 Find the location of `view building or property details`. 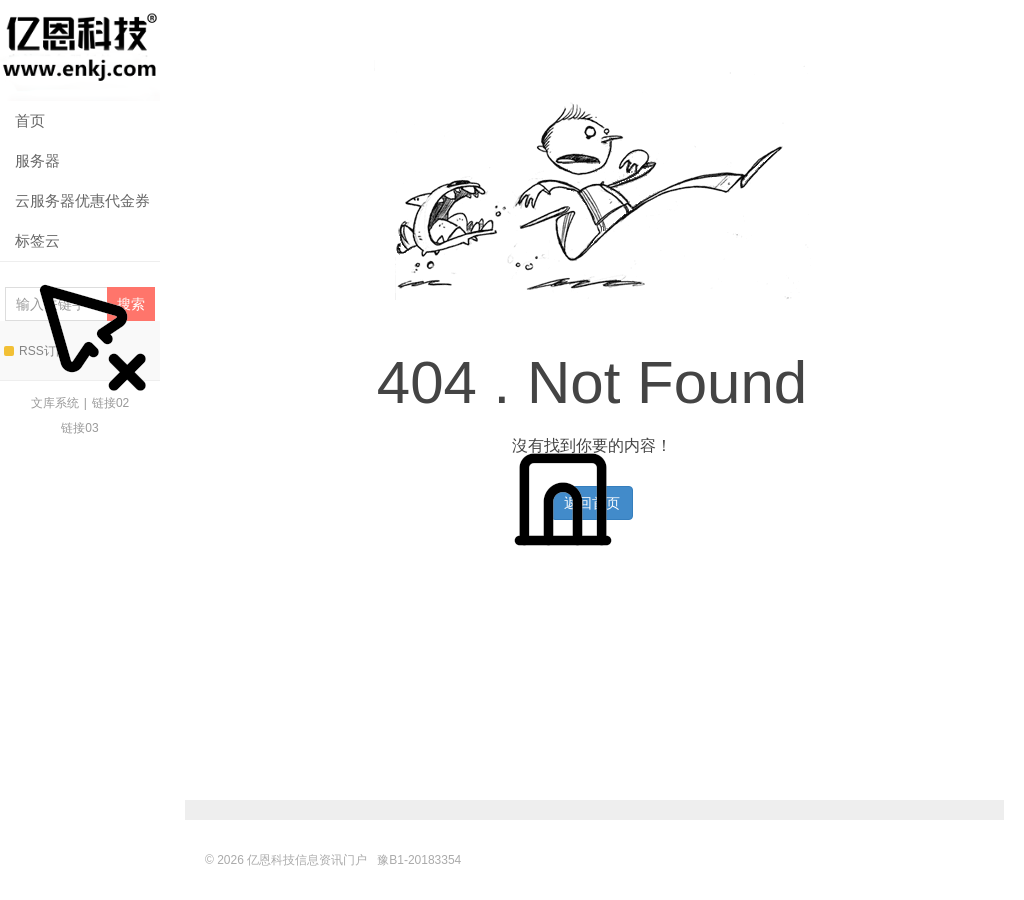

view building or property details is located at coordinates (563, 497).